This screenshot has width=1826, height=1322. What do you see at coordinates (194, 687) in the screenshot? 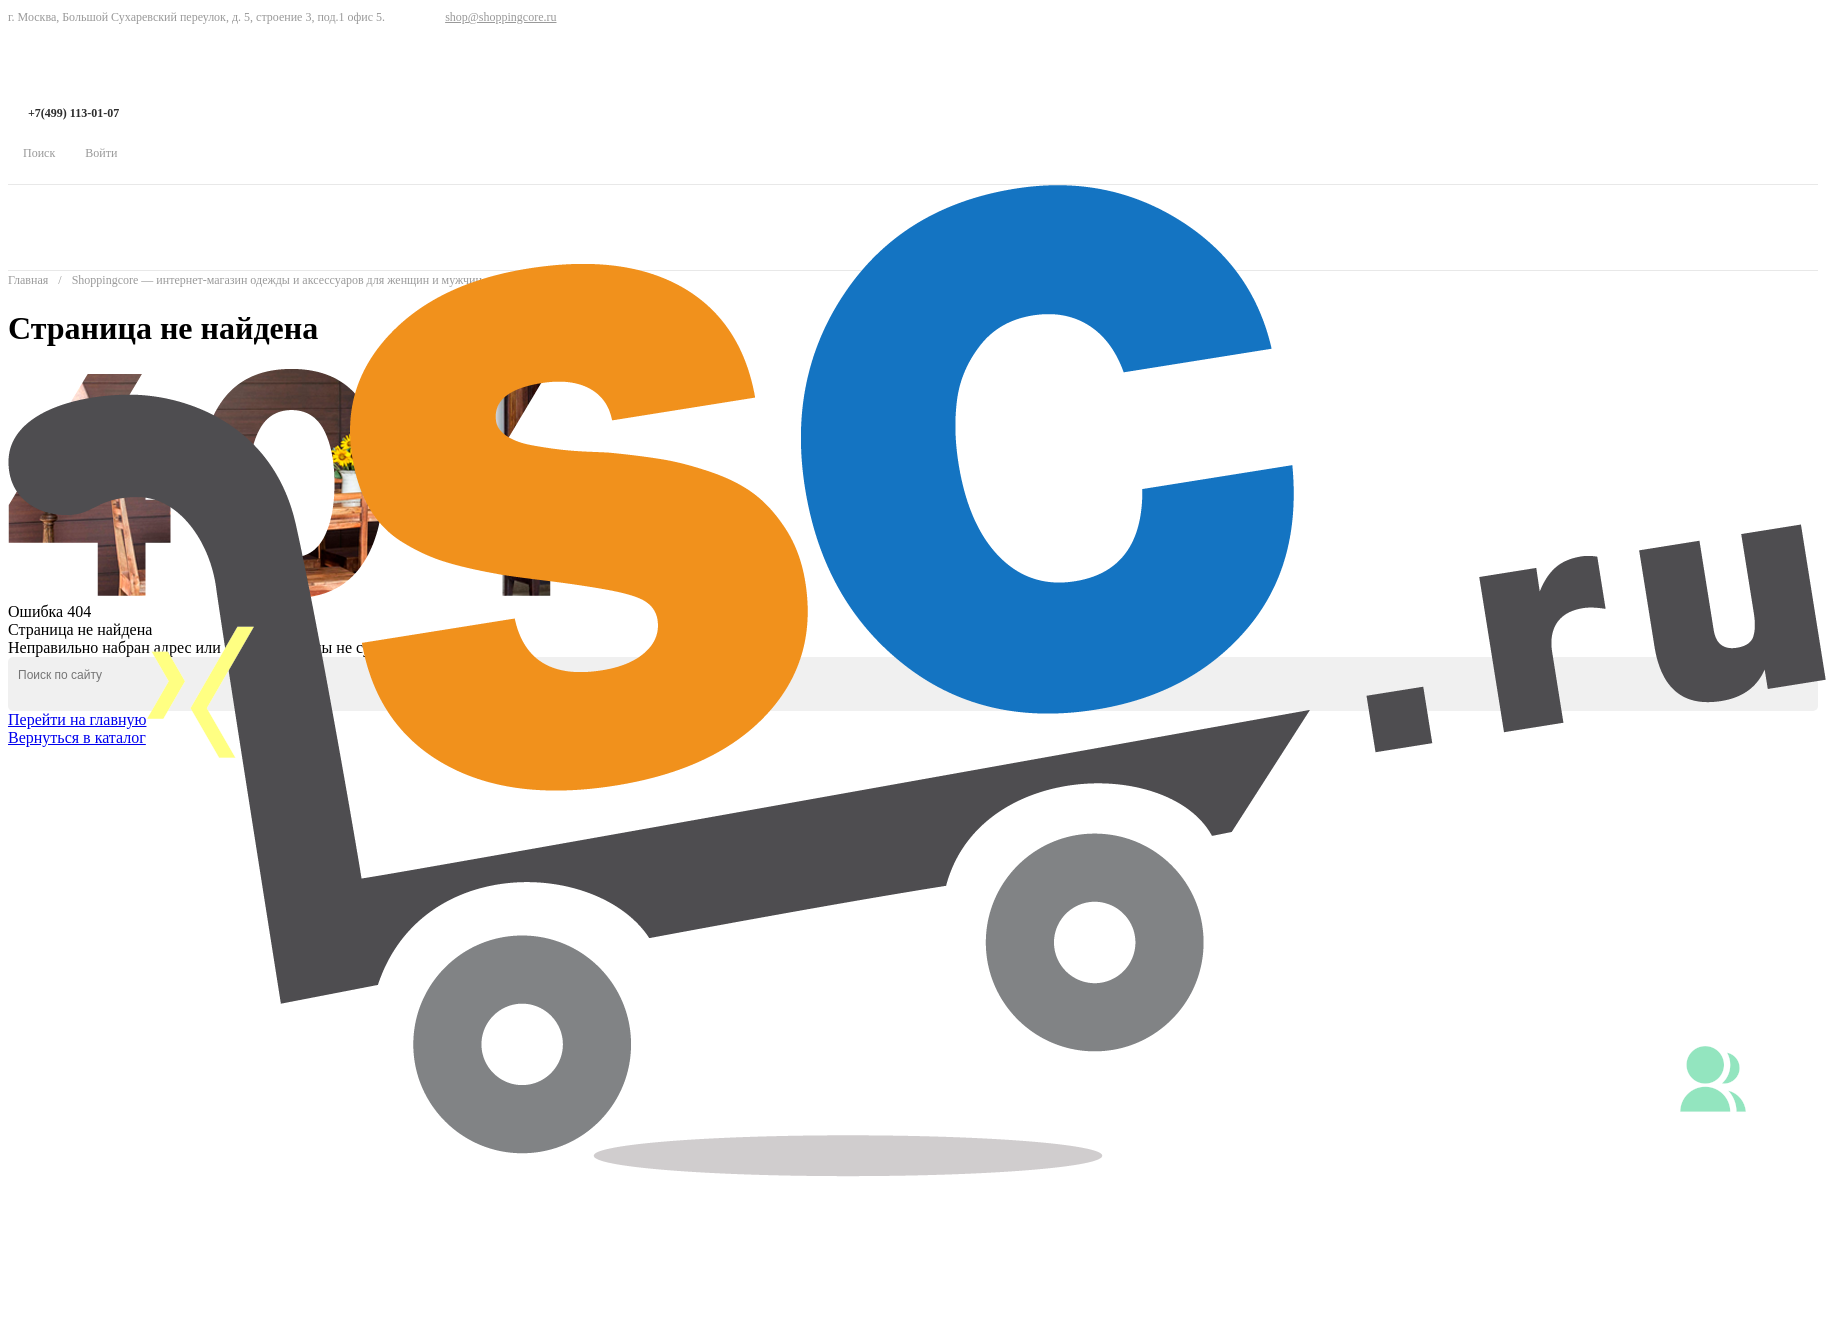
I see `link to Xing professional network profile` at bounding box center [194, 687].